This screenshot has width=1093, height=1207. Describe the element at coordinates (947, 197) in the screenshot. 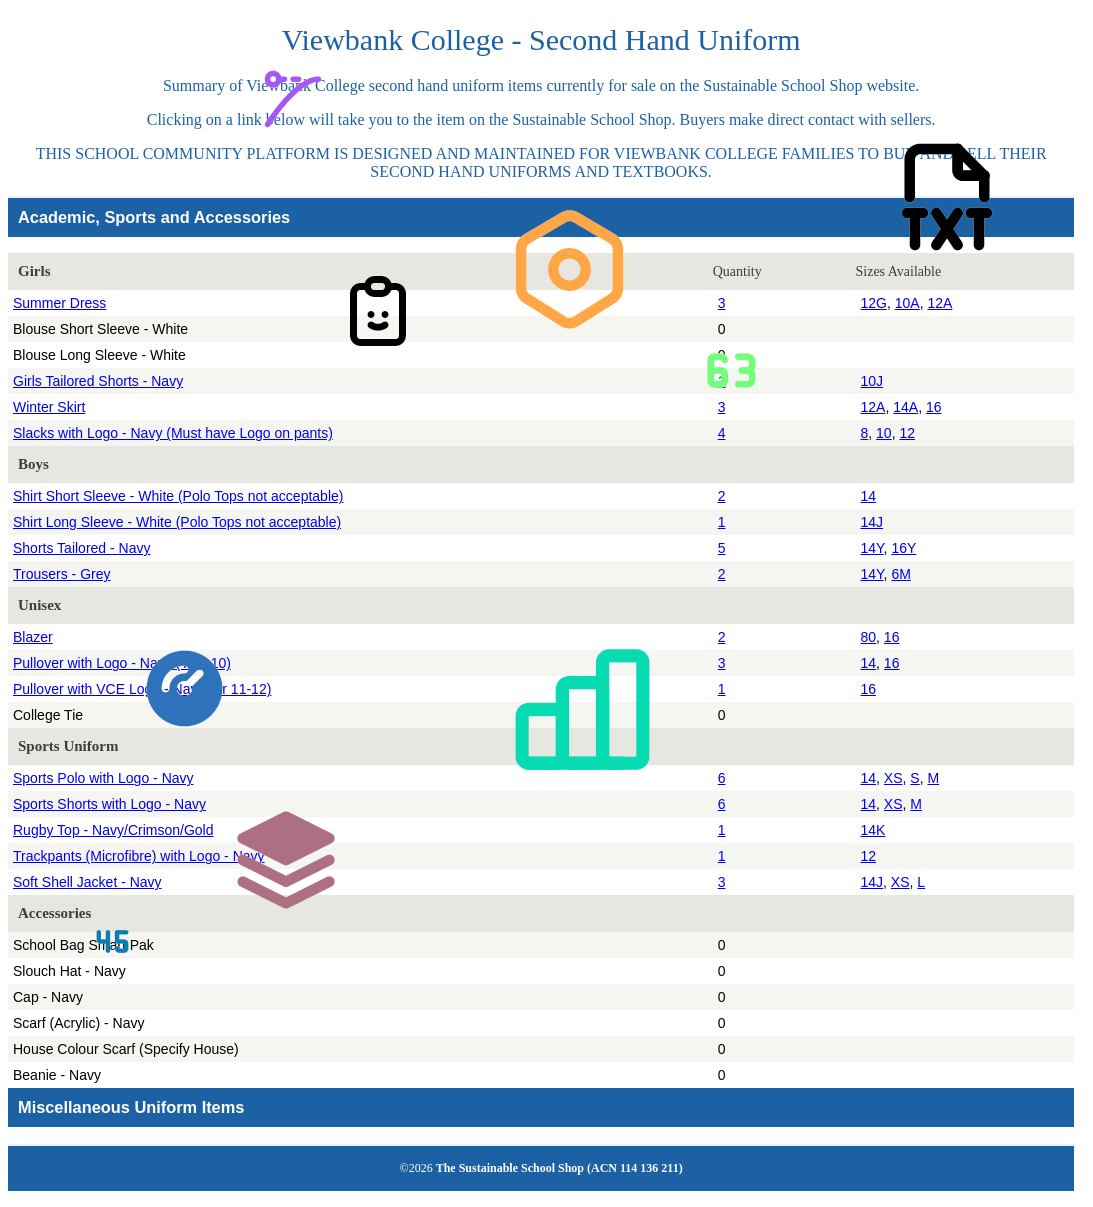

I see `text file type indicator` at that location.